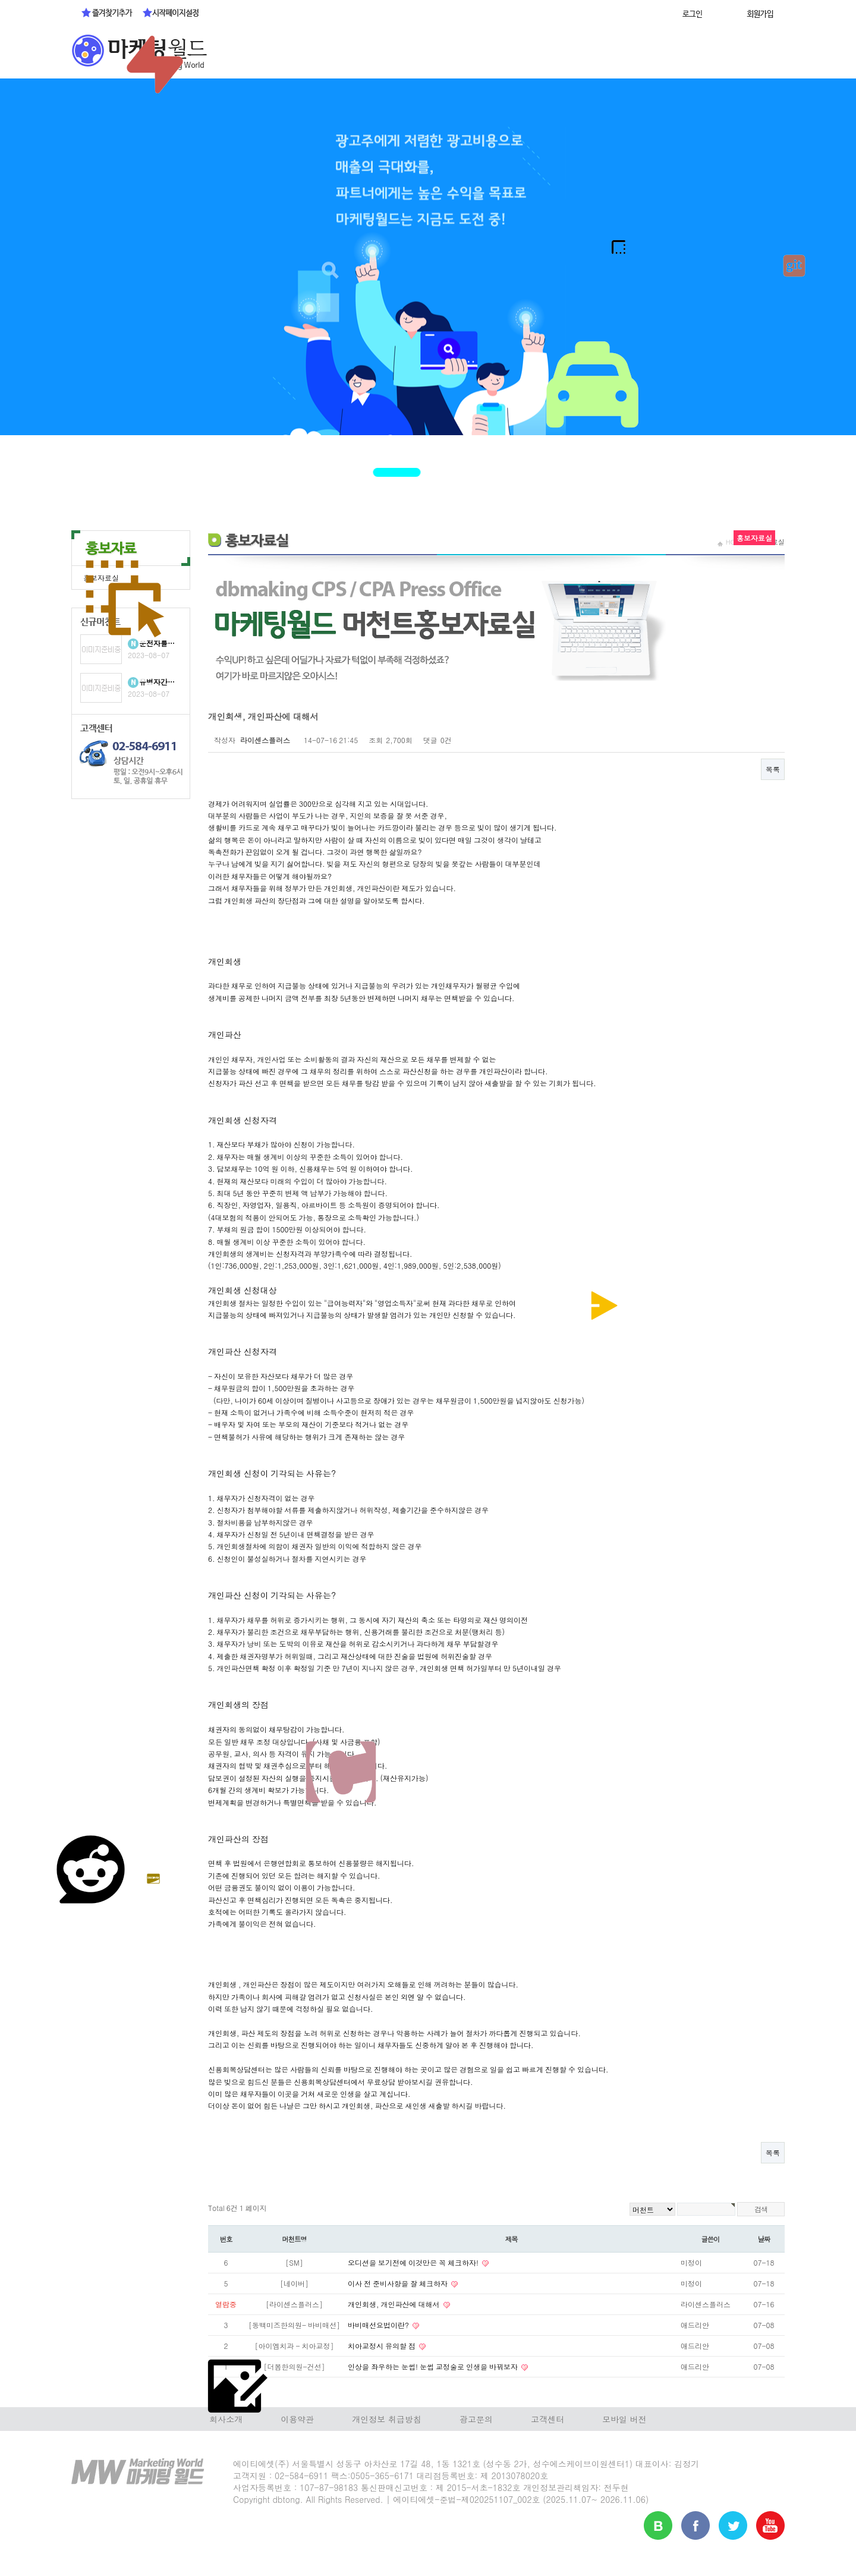  I want to click on request a taxi or cab ride, so click(592, 387).